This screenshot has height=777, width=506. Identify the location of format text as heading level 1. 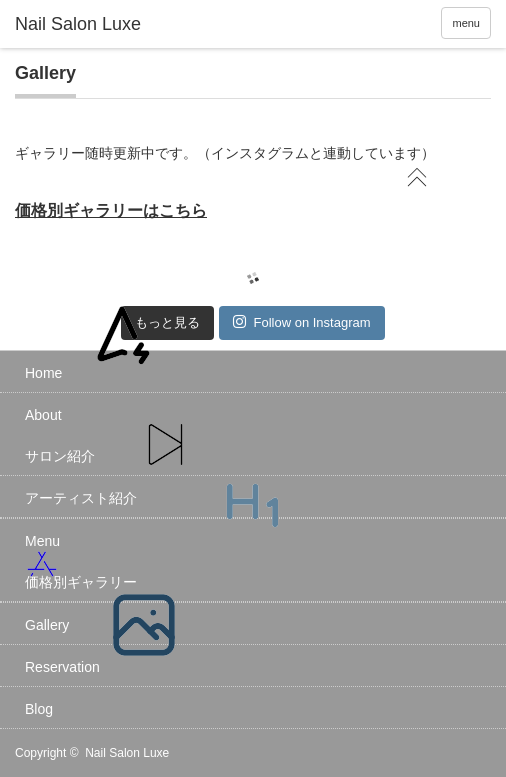
(251, 504).